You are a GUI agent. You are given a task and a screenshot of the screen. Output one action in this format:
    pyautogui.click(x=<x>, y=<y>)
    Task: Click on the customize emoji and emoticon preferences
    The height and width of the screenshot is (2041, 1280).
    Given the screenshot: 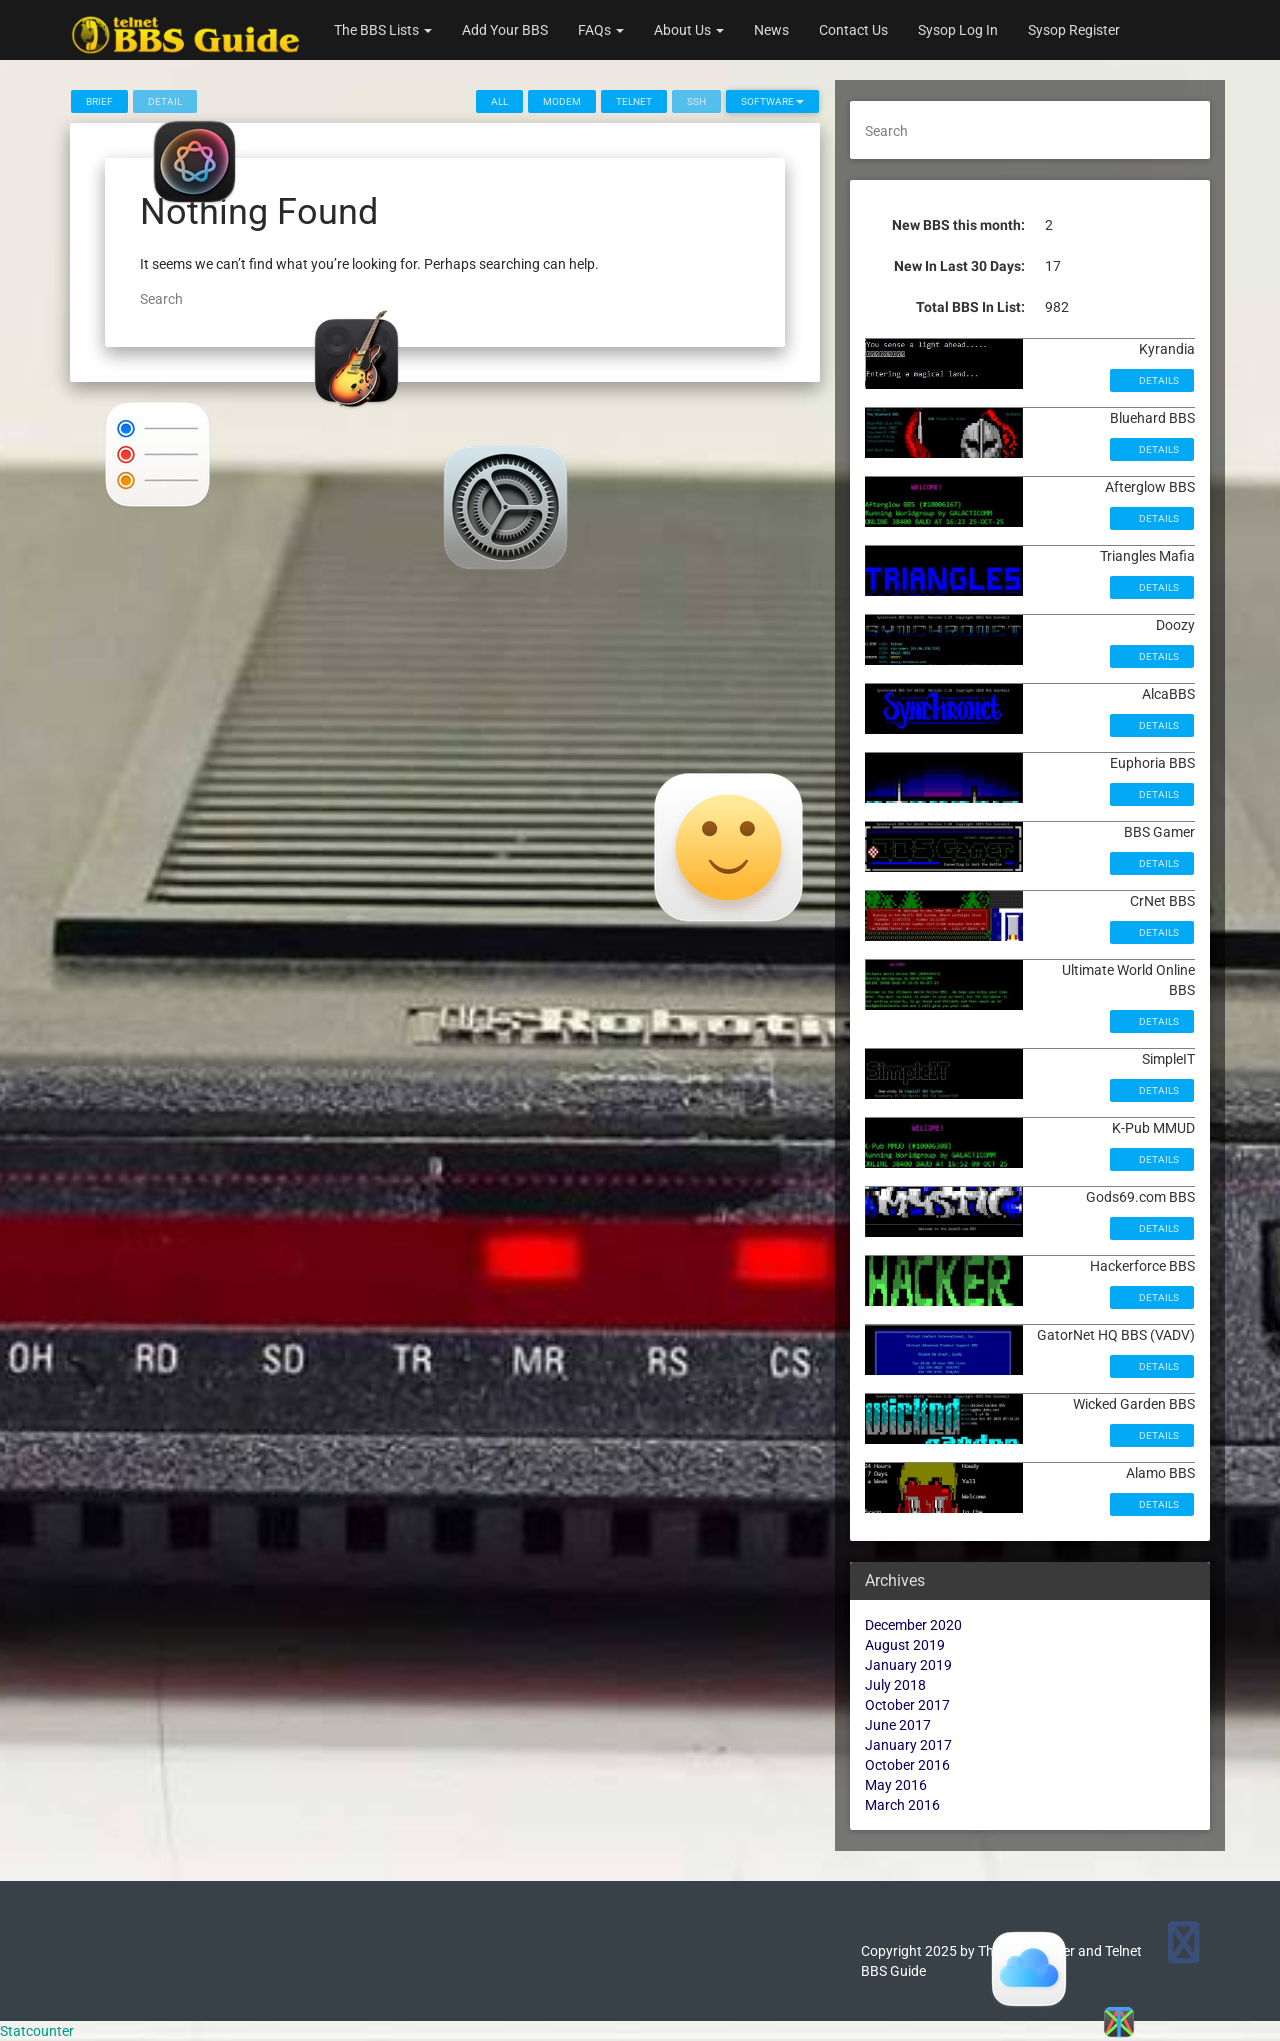 What is the action you would take?
    pyautogui.click(x=728, y=847)
    